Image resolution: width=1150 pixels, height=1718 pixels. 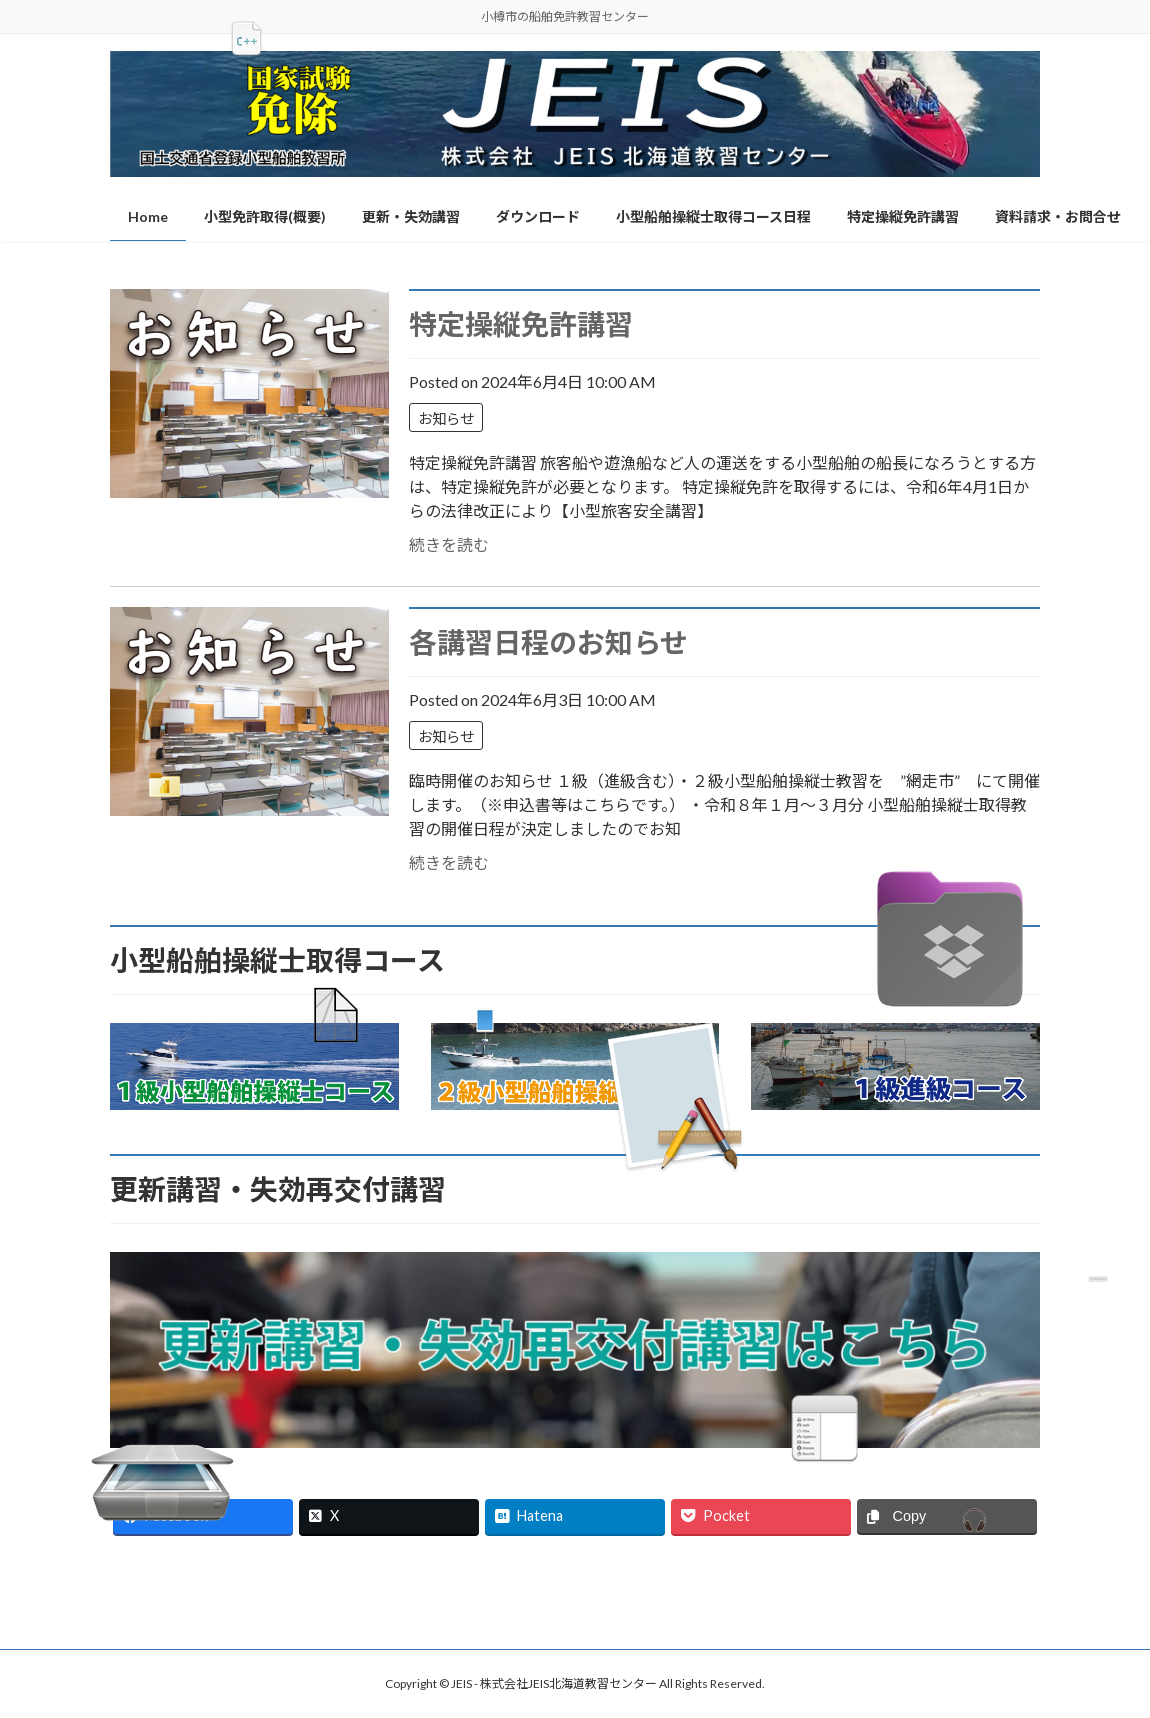 I want to click on open your dropbox synced folder, so click(x=950, y=939).